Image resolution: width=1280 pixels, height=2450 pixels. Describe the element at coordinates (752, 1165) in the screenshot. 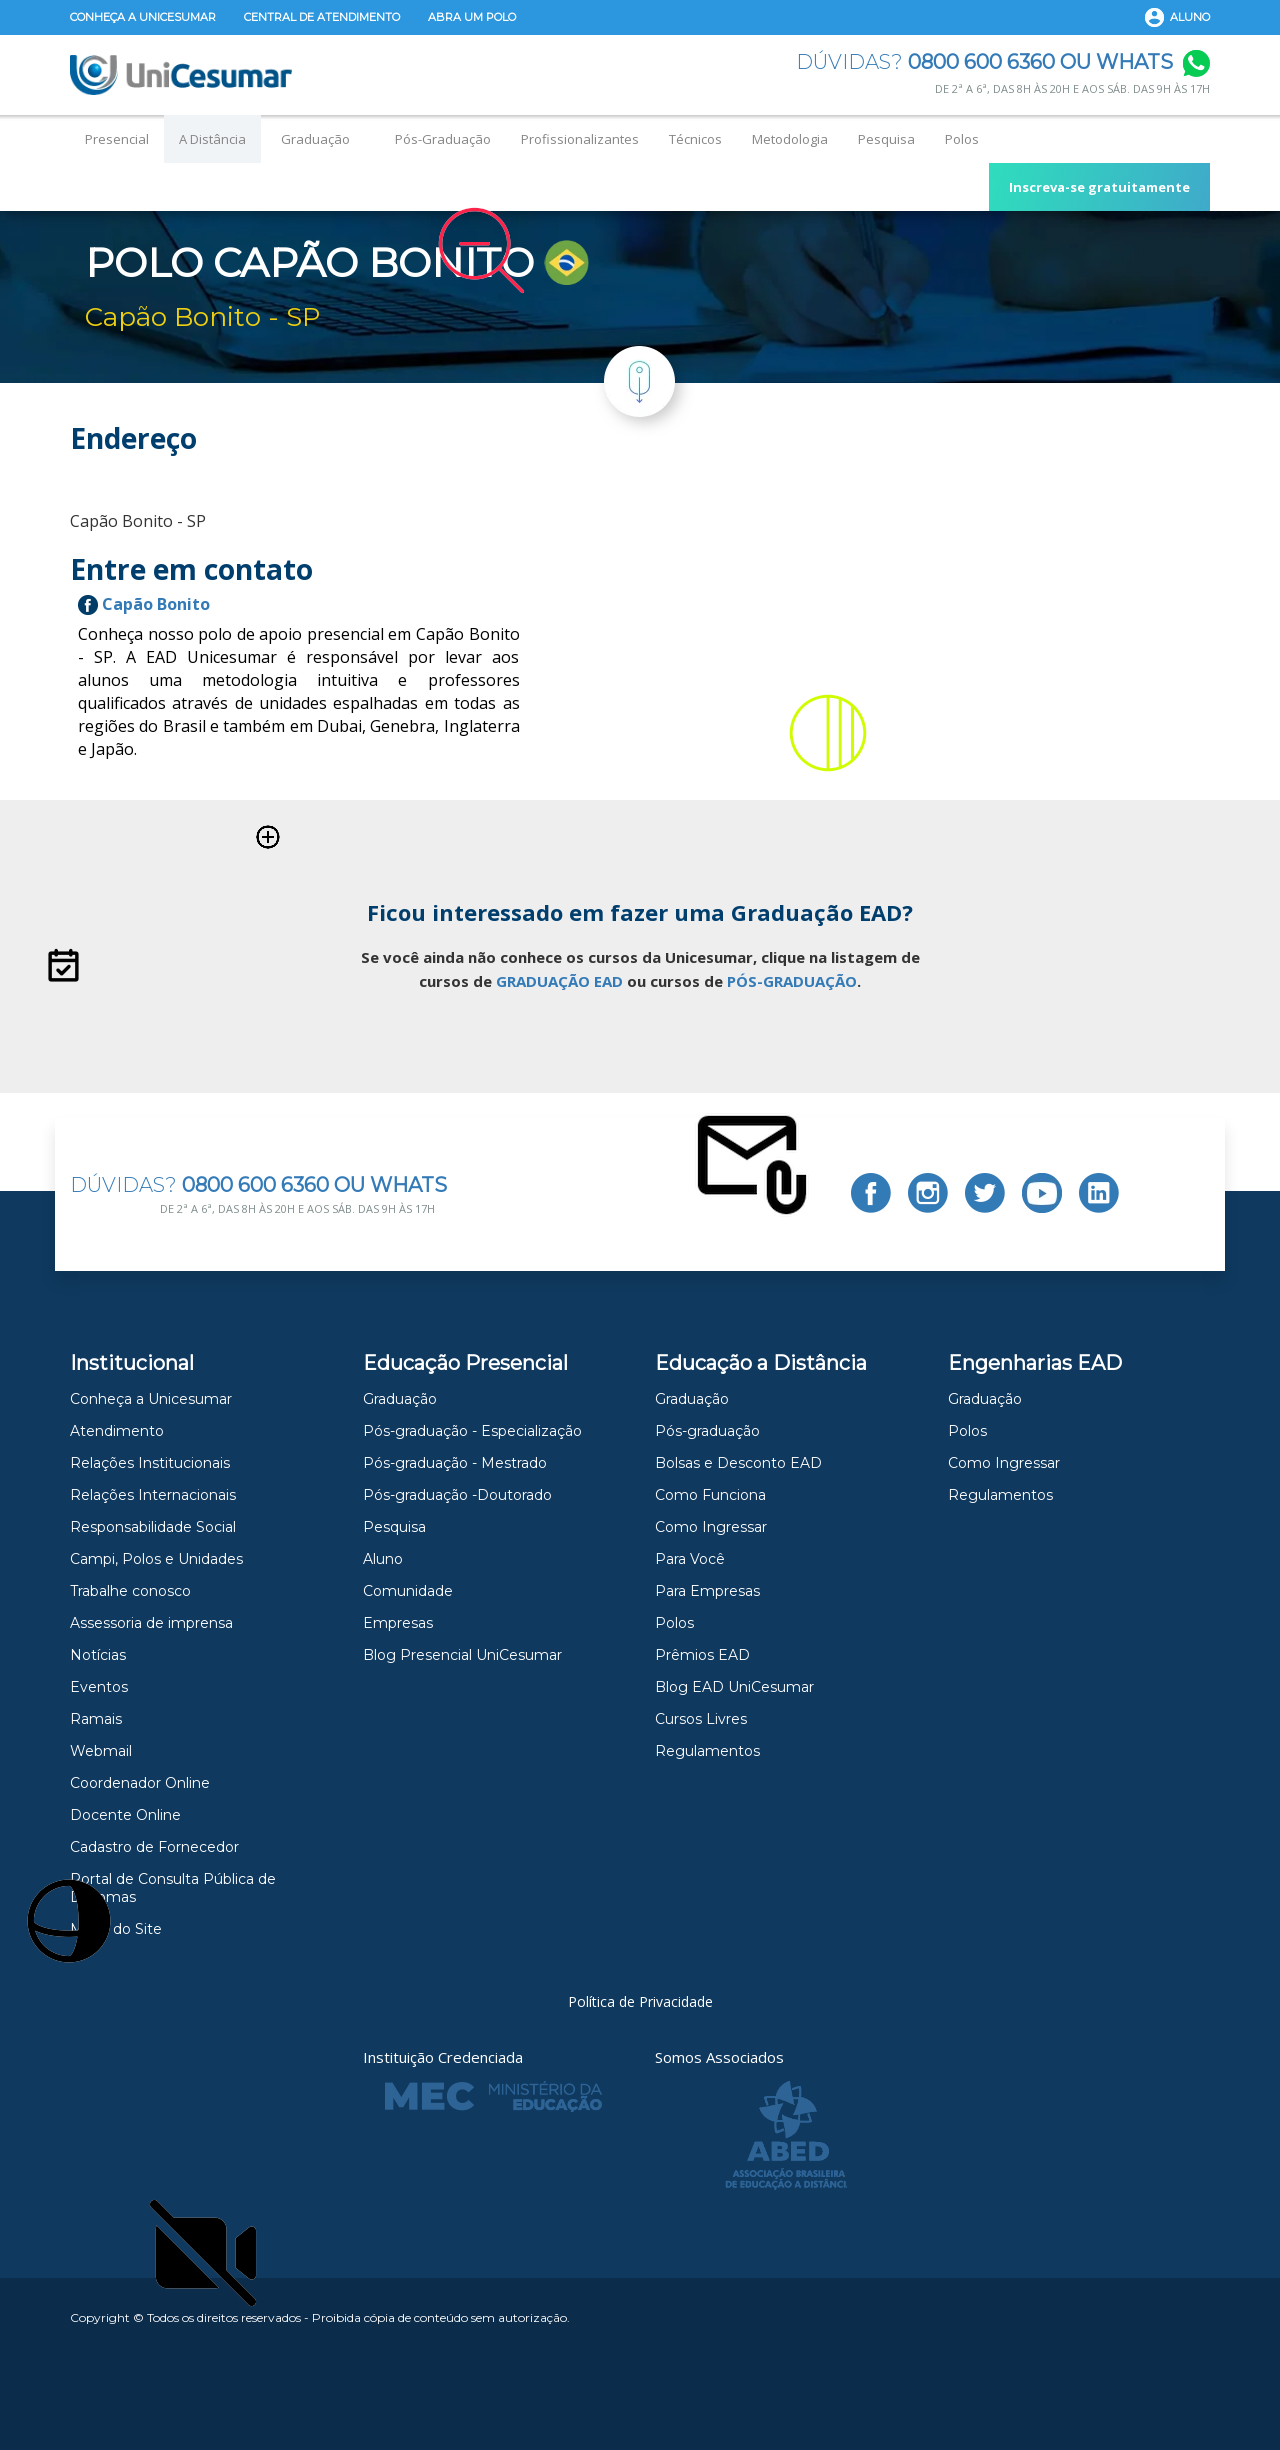

I see `attach a file to an email` at that location.